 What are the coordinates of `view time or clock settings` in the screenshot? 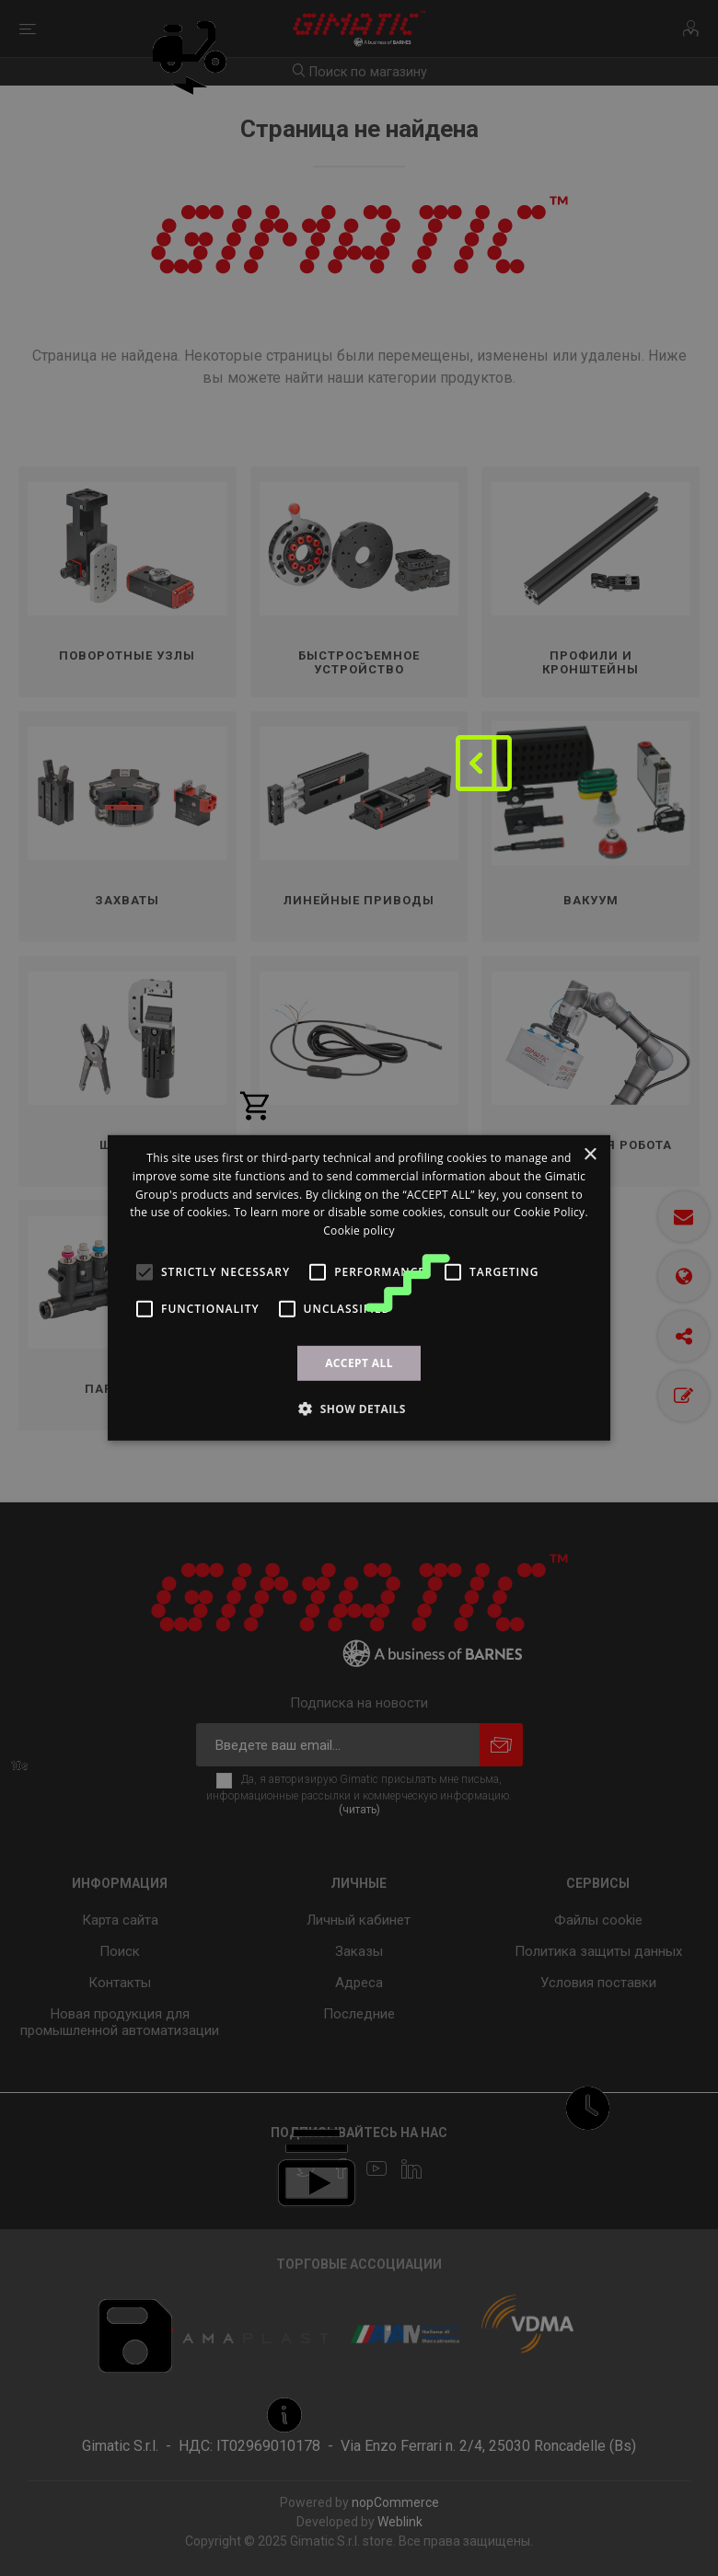 It's located at (587, 2108).